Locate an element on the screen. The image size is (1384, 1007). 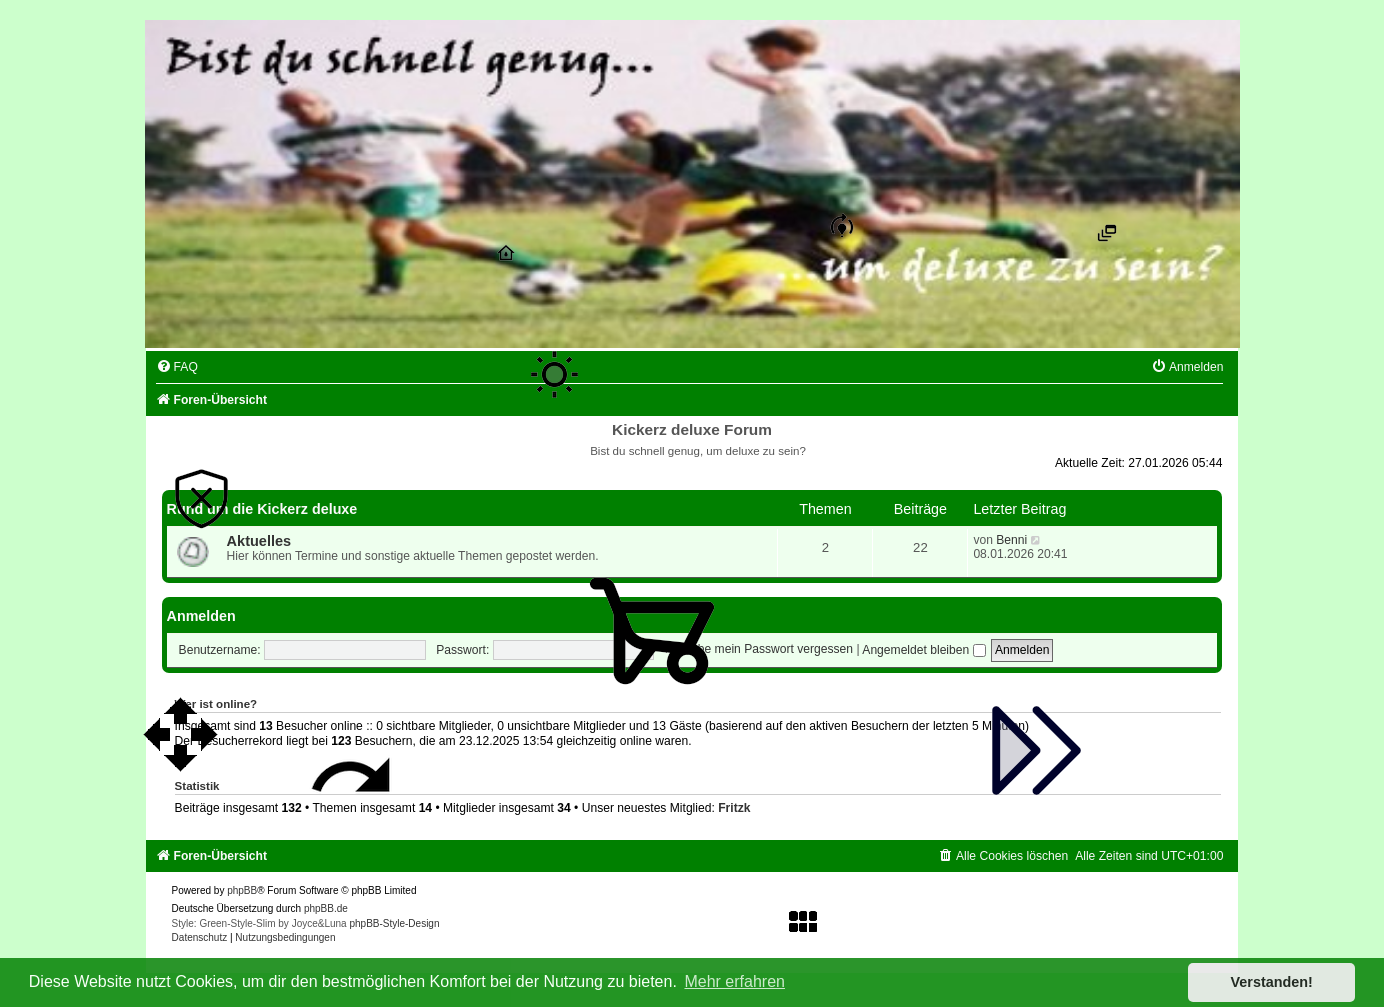
switch to grid view is located at coordinates (802, 922).